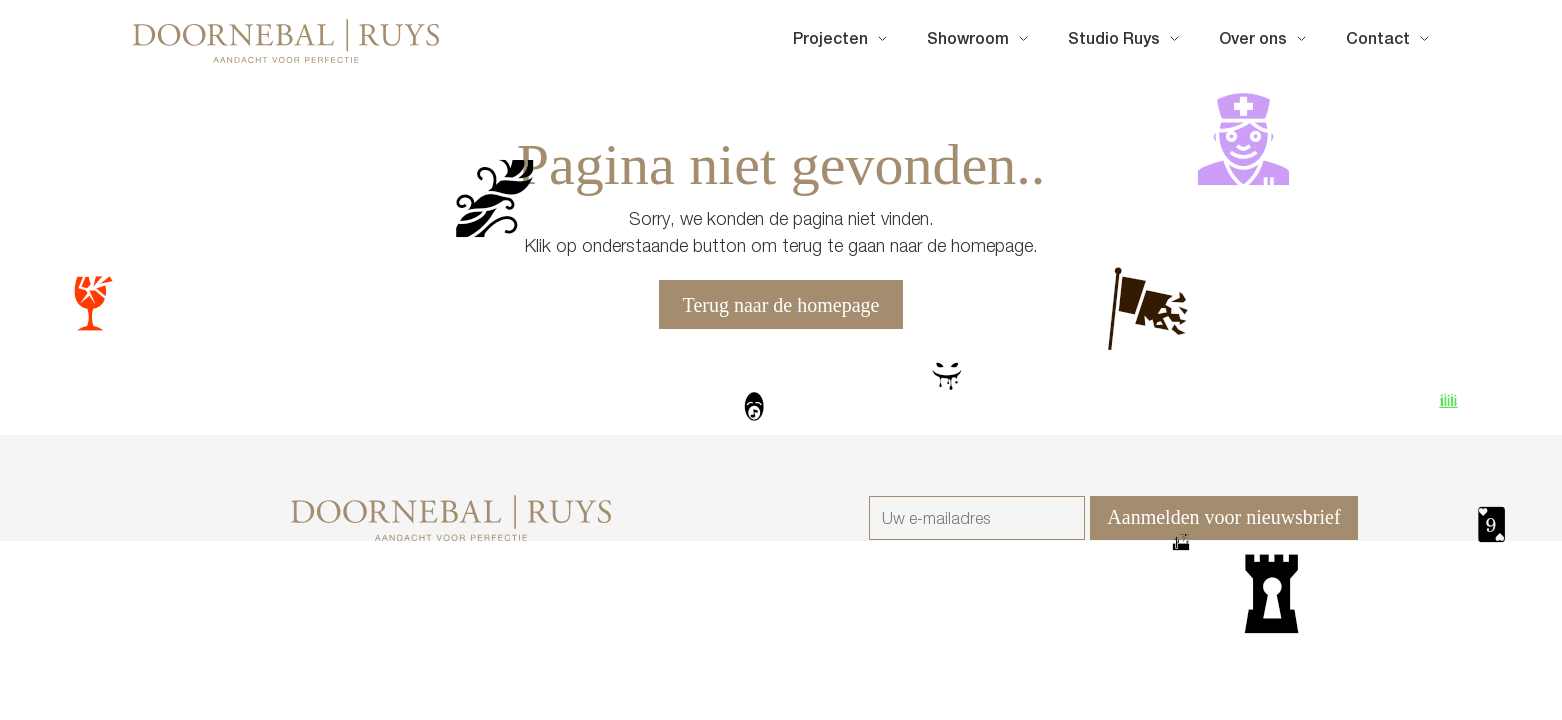 The height and width of the screenshot is (720, 1562). Describe the element at coordinates (1491, 524) in the screenshot. I see `nine of hearts playing card` at that location.